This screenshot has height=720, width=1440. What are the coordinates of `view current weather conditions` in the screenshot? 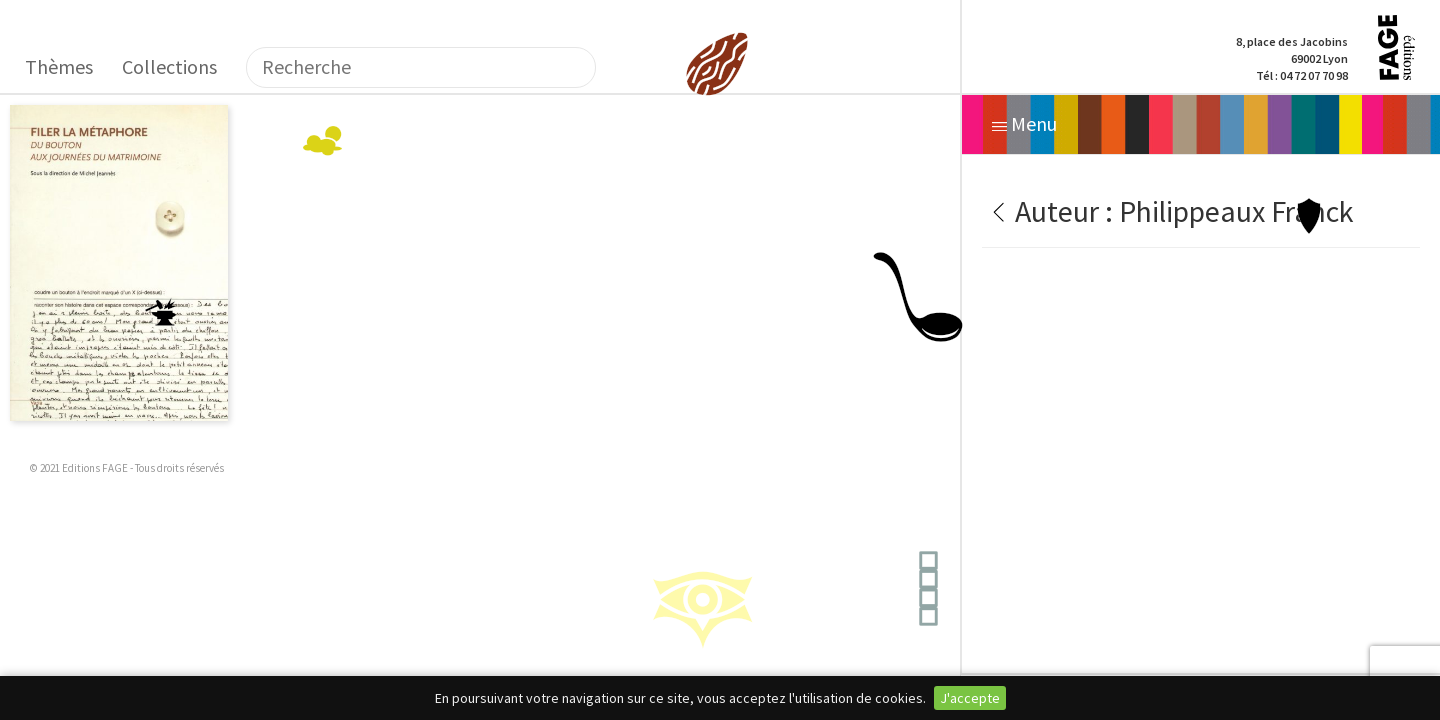 It's located at (322, 141).